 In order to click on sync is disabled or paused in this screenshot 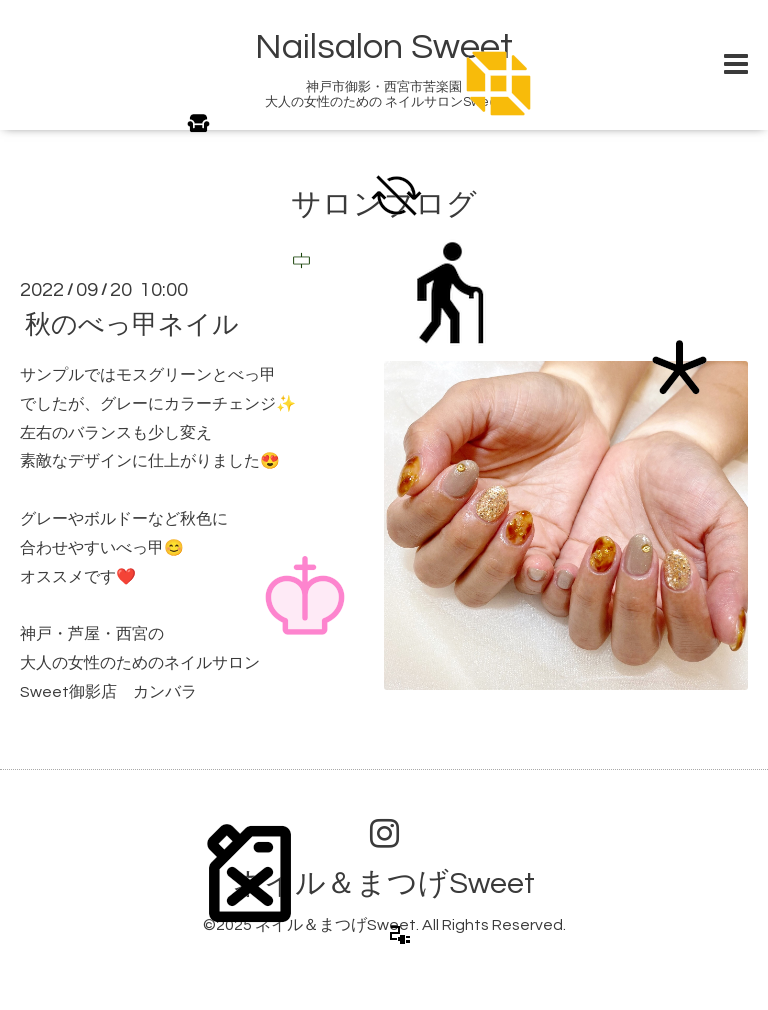, I will do `click(396, 195)`.